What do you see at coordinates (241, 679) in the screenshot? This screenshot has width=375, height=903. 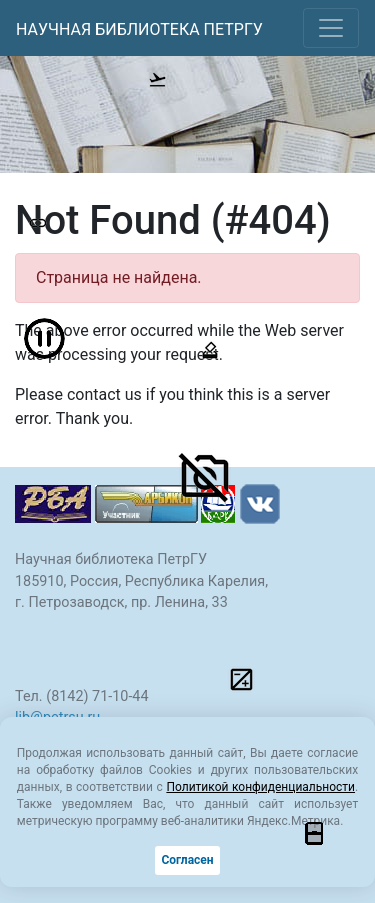 I see `adjust image exposure settings` at bounding box center [241, 679].